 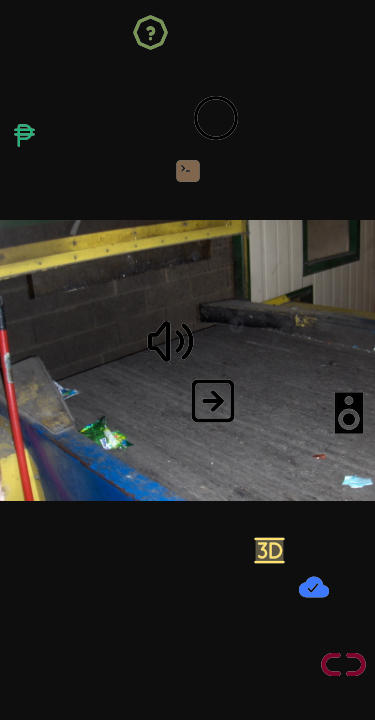 I want to click on indicates philippine peso currency, so click(x=24, y=135).